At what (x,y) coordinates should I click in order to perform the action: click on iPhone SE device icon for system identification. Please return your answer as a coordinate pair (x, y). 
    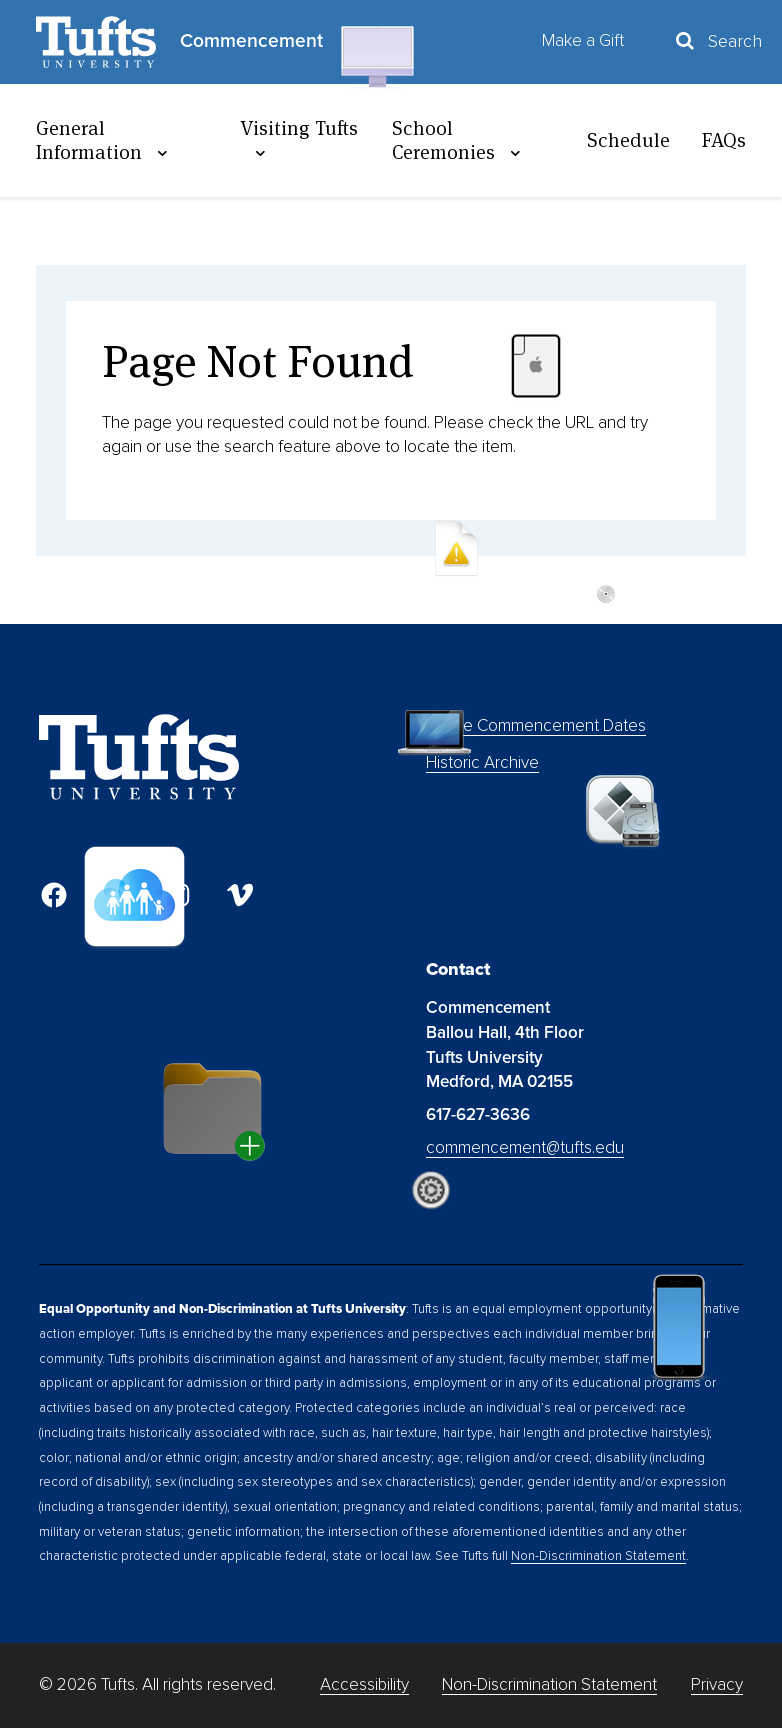
    Looking at the image, I should click on (679, 1328).